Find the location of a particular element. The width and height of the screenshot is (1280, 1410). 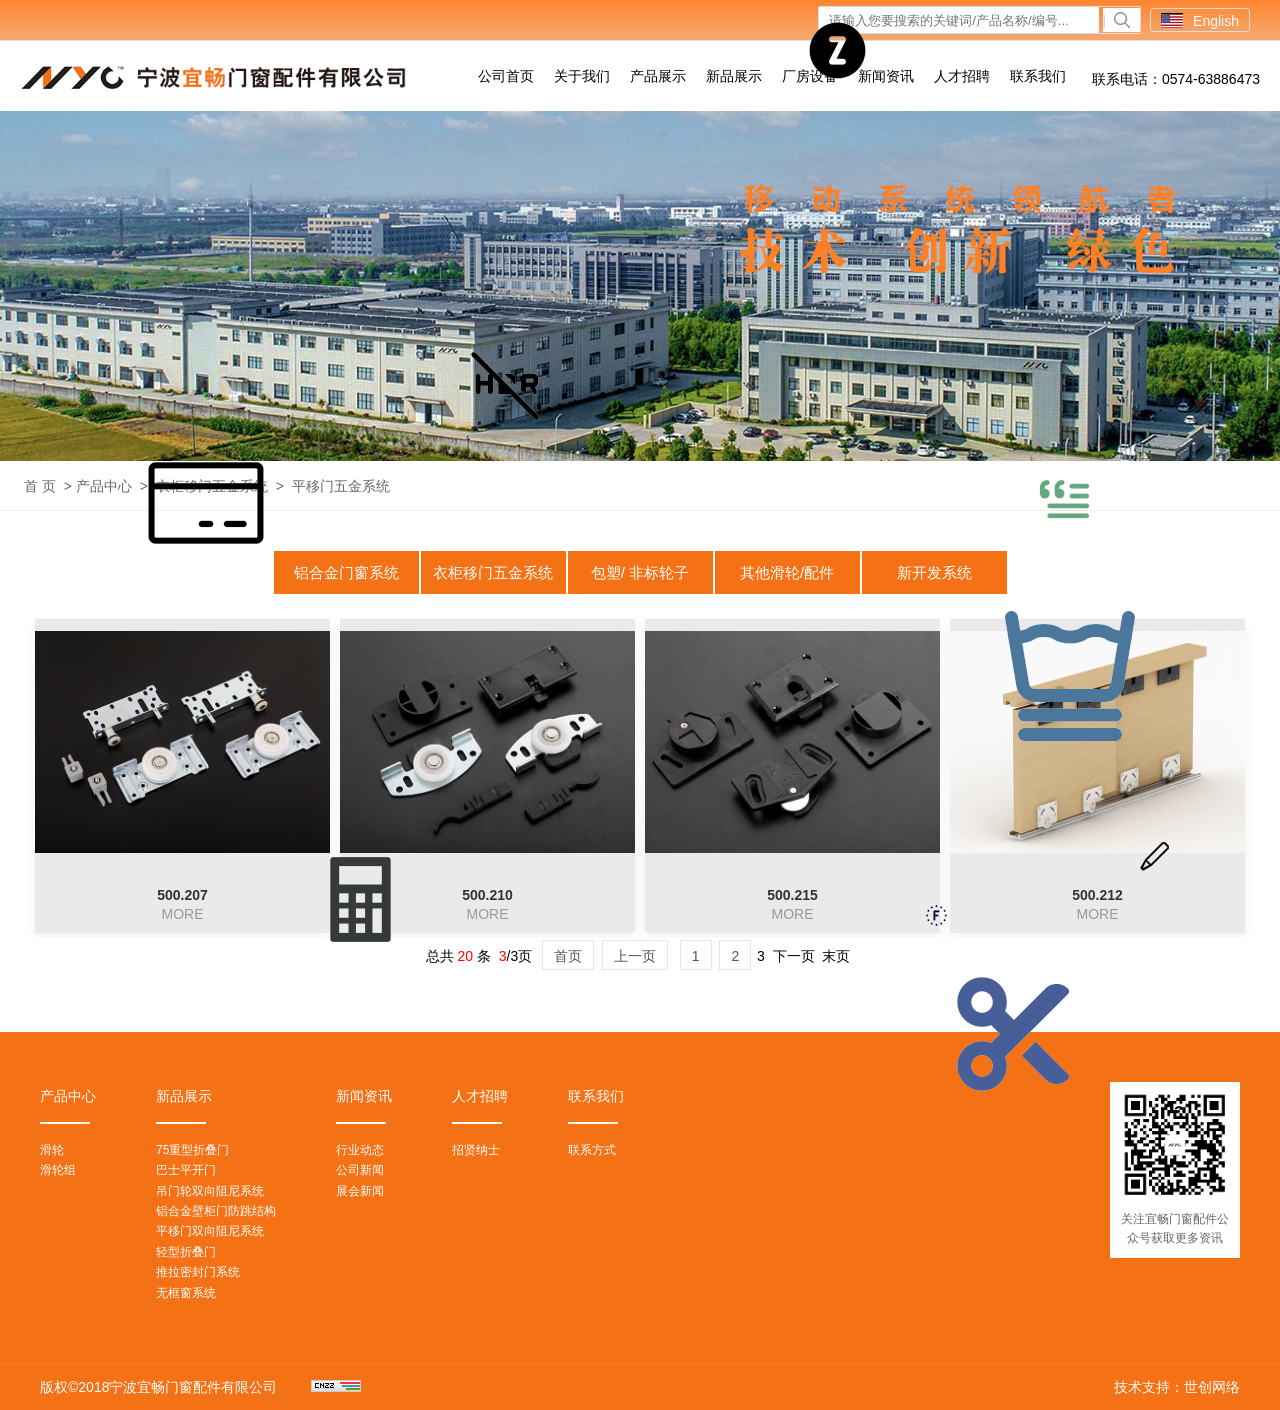

cut selected content is located at coordinates (1014, 1034).